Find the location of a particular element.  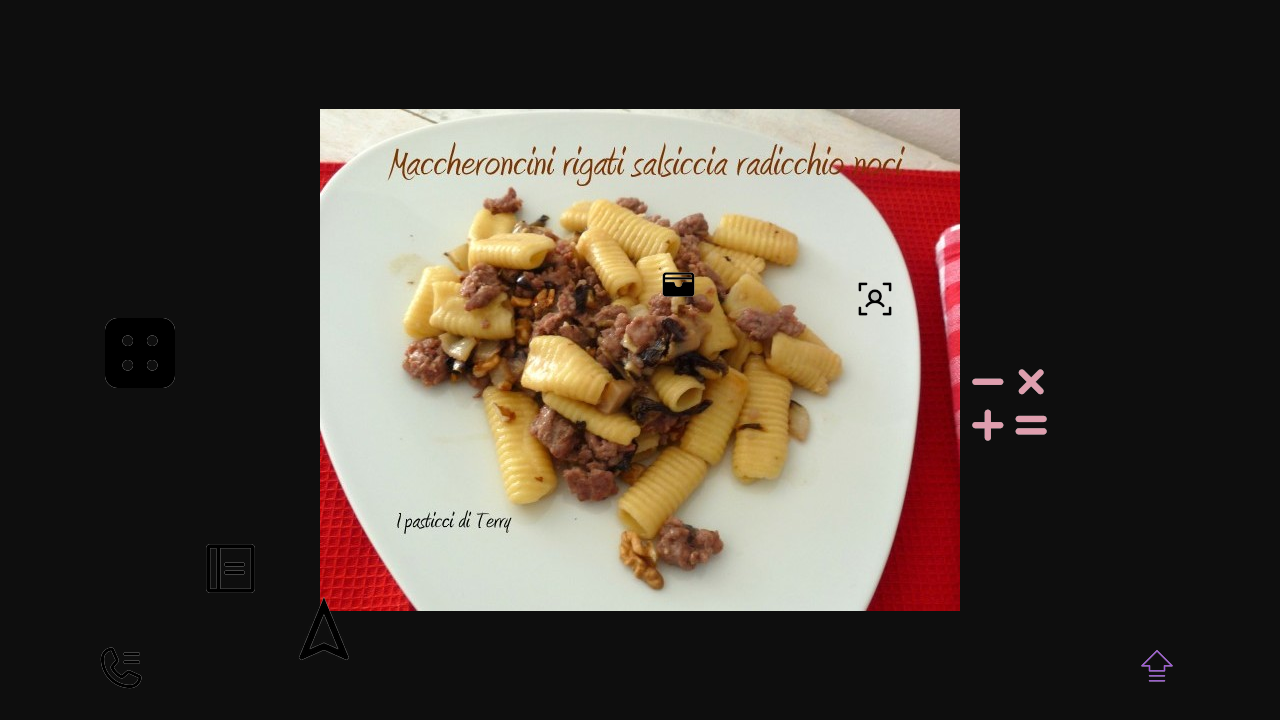

upload multiple files or items is located at coordinates (1157, 667).